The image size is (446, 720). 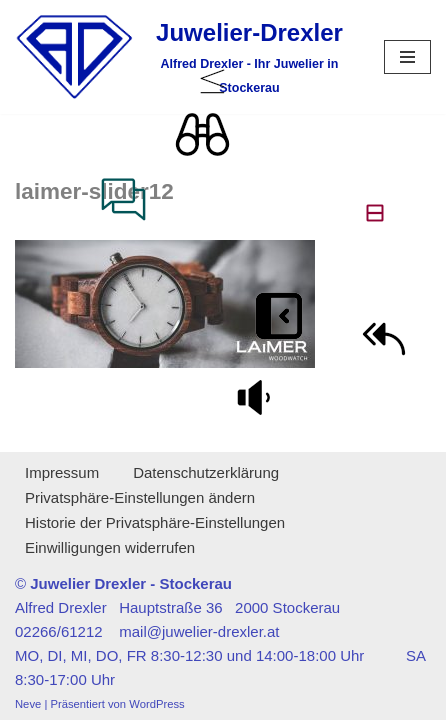 What do you see at coordinates (213, 82) in the screenshot?
I see `less than or equal to mathematical operator` at bounding box center [213, 82].